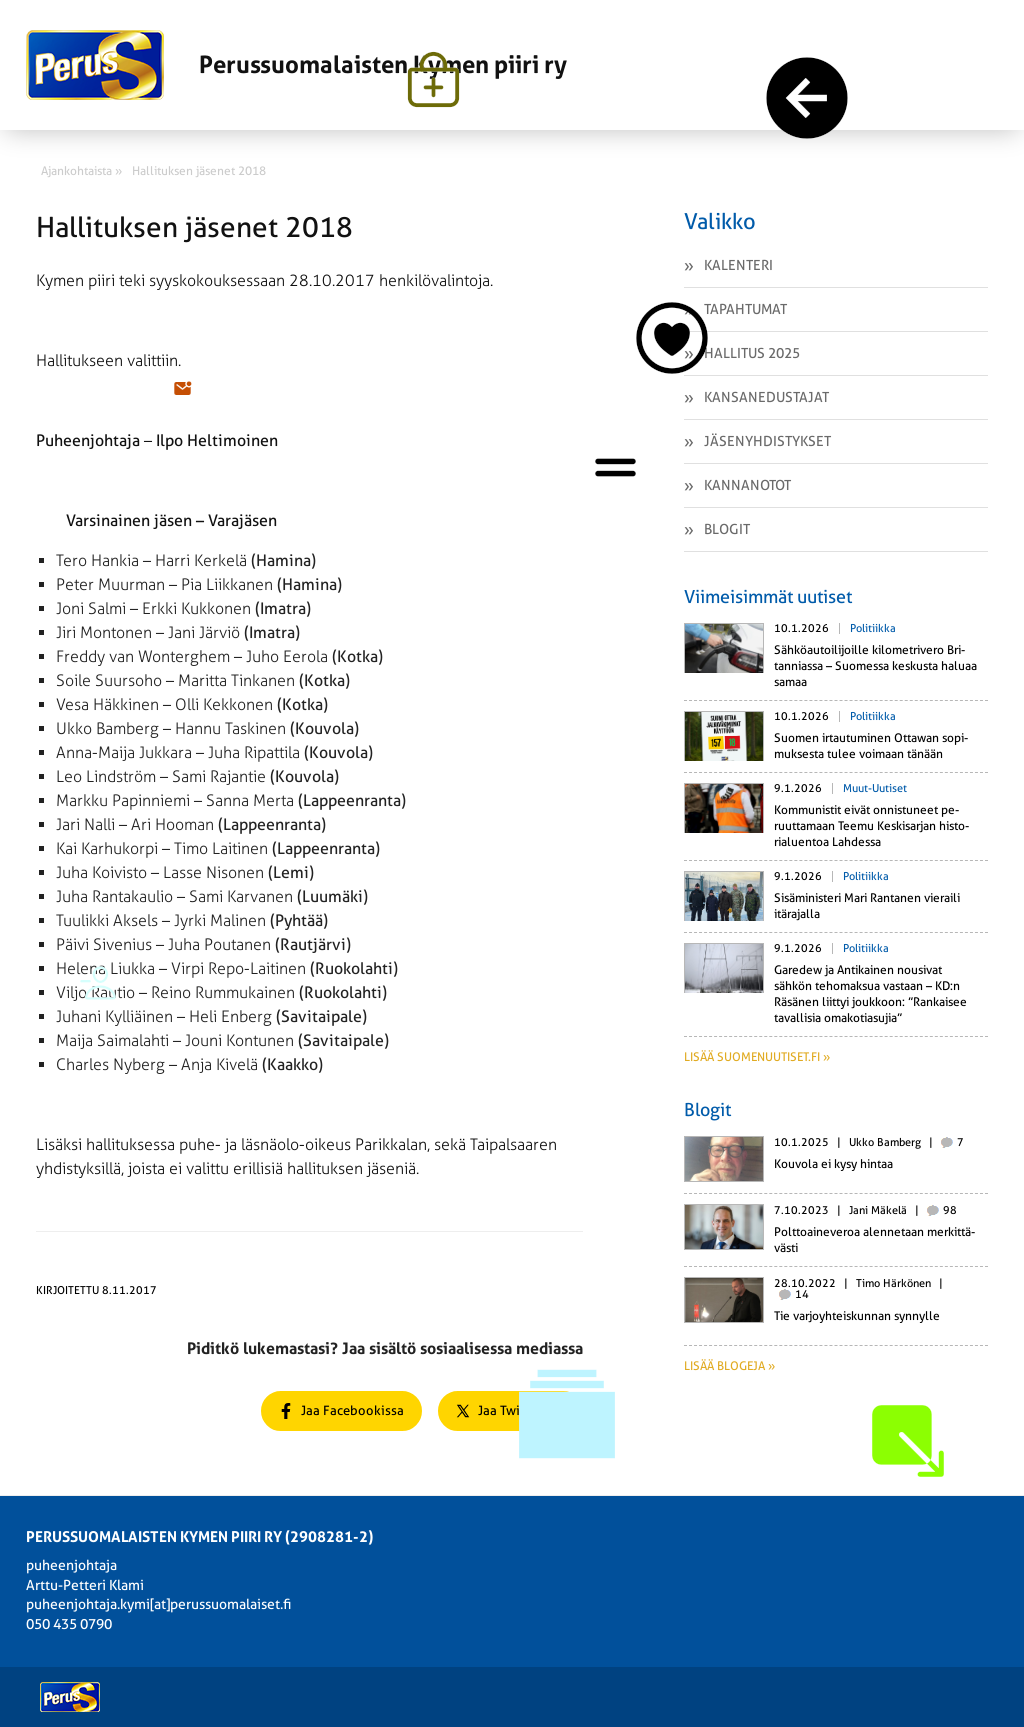 This screenshot has height=1727, width=1024. What do you see at coordinates (807, 98) in the screenshot?
I see `go back to the previous screen` at bounding box center [807, 98].